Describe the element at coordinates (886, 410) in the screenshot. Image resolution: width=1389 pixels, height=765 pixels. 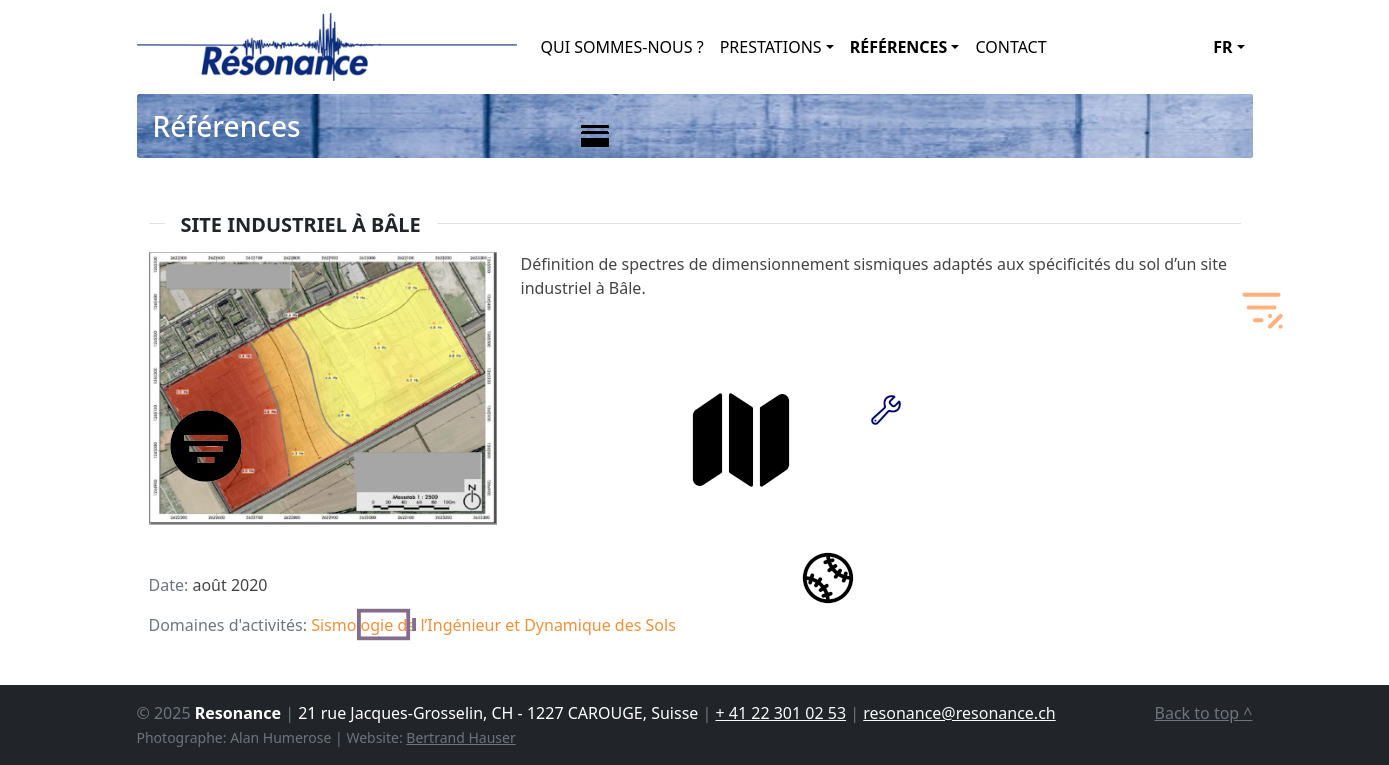
I see `access settings or configuration options` at that location.